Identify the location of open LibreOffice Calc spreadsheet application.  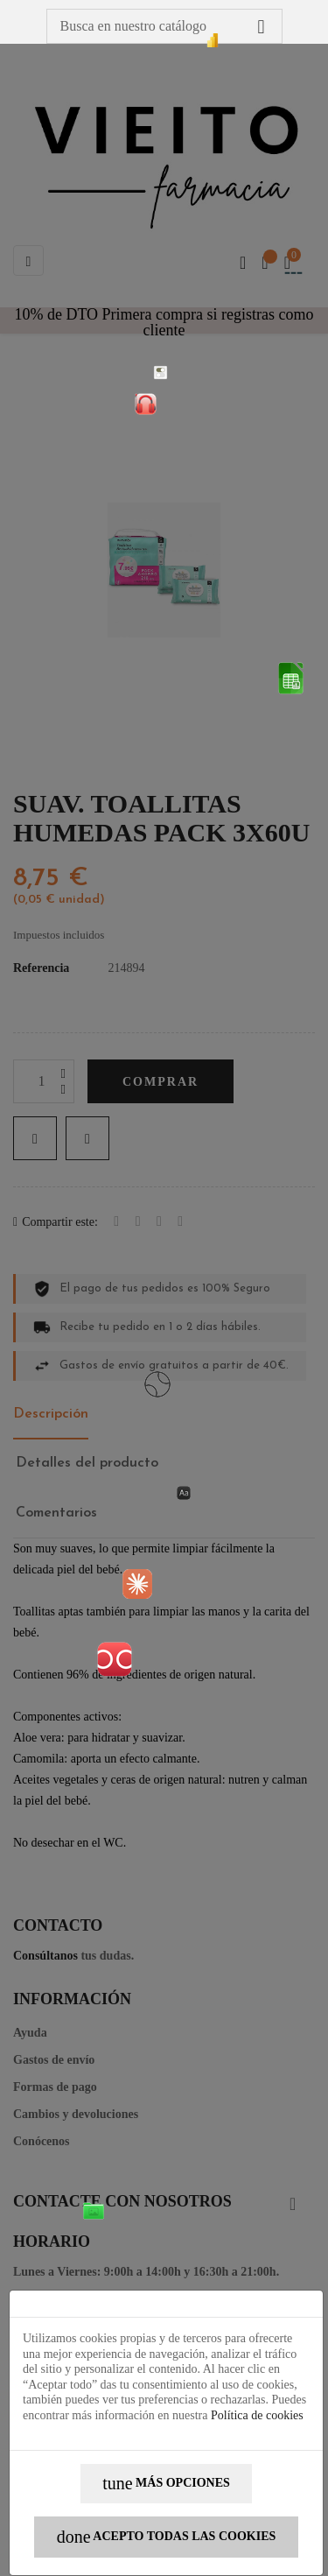
(290, 678).